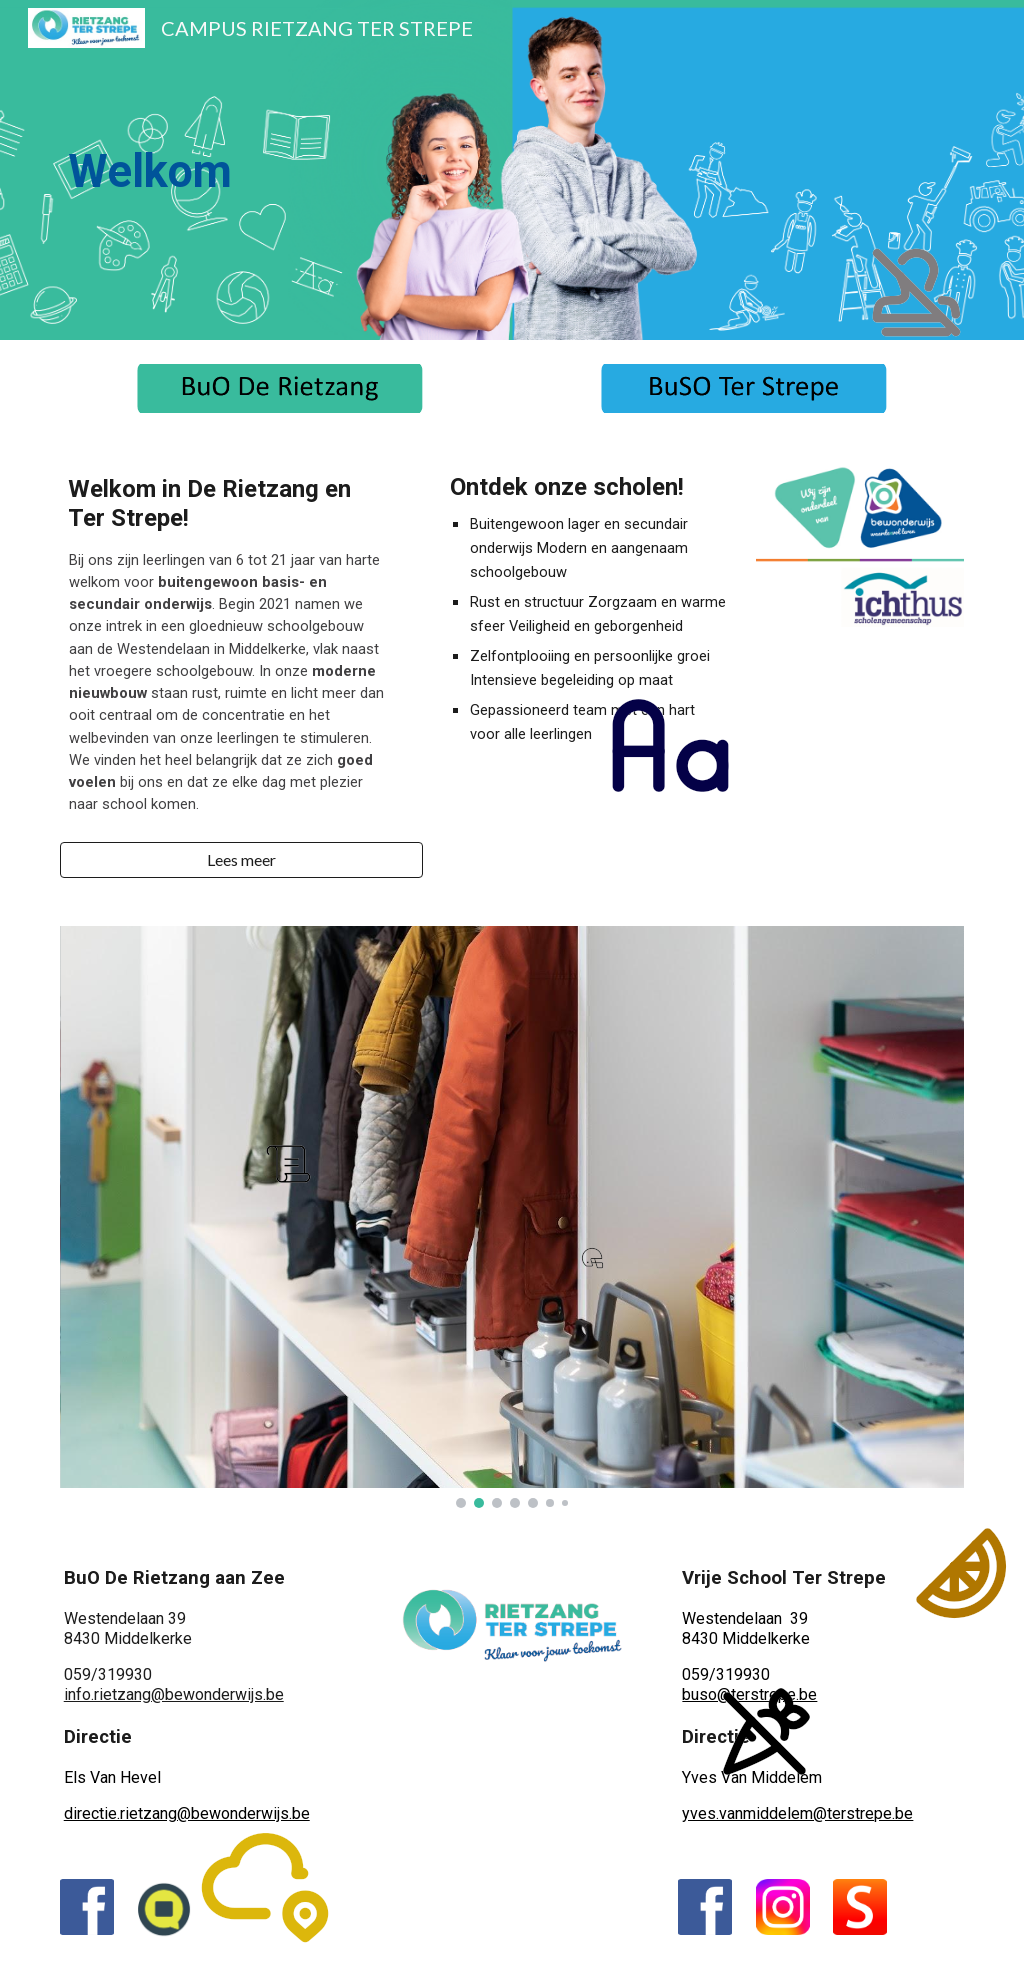 This screenshot has height=1964, width=1024. What do you see at coordinates (764, 1733) in the screenshot?
I see `disable vegetable or vegan filter` at bounding box center [764, 1733].